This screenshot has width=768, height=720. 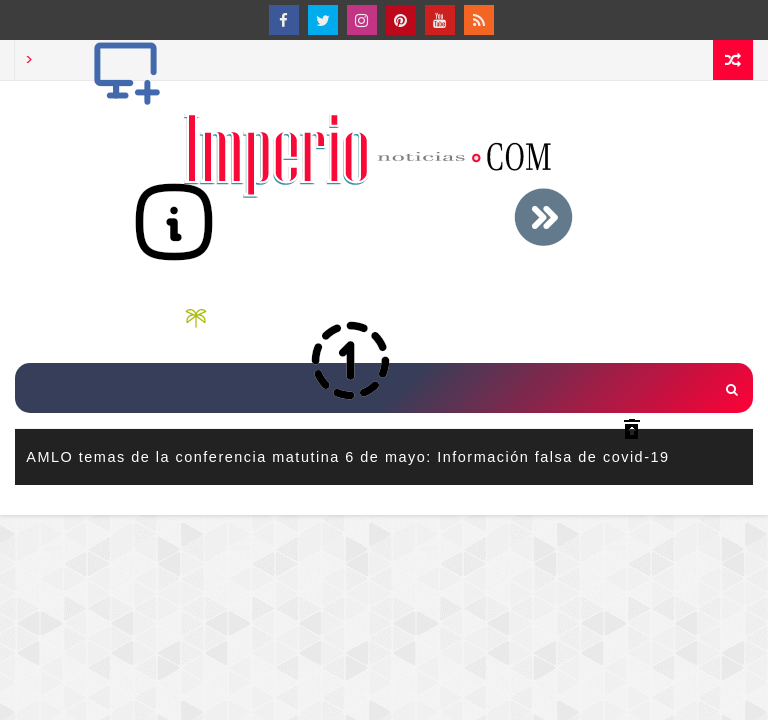 I want to click on restore a deleted item from trash, so click(x=632, y=429).